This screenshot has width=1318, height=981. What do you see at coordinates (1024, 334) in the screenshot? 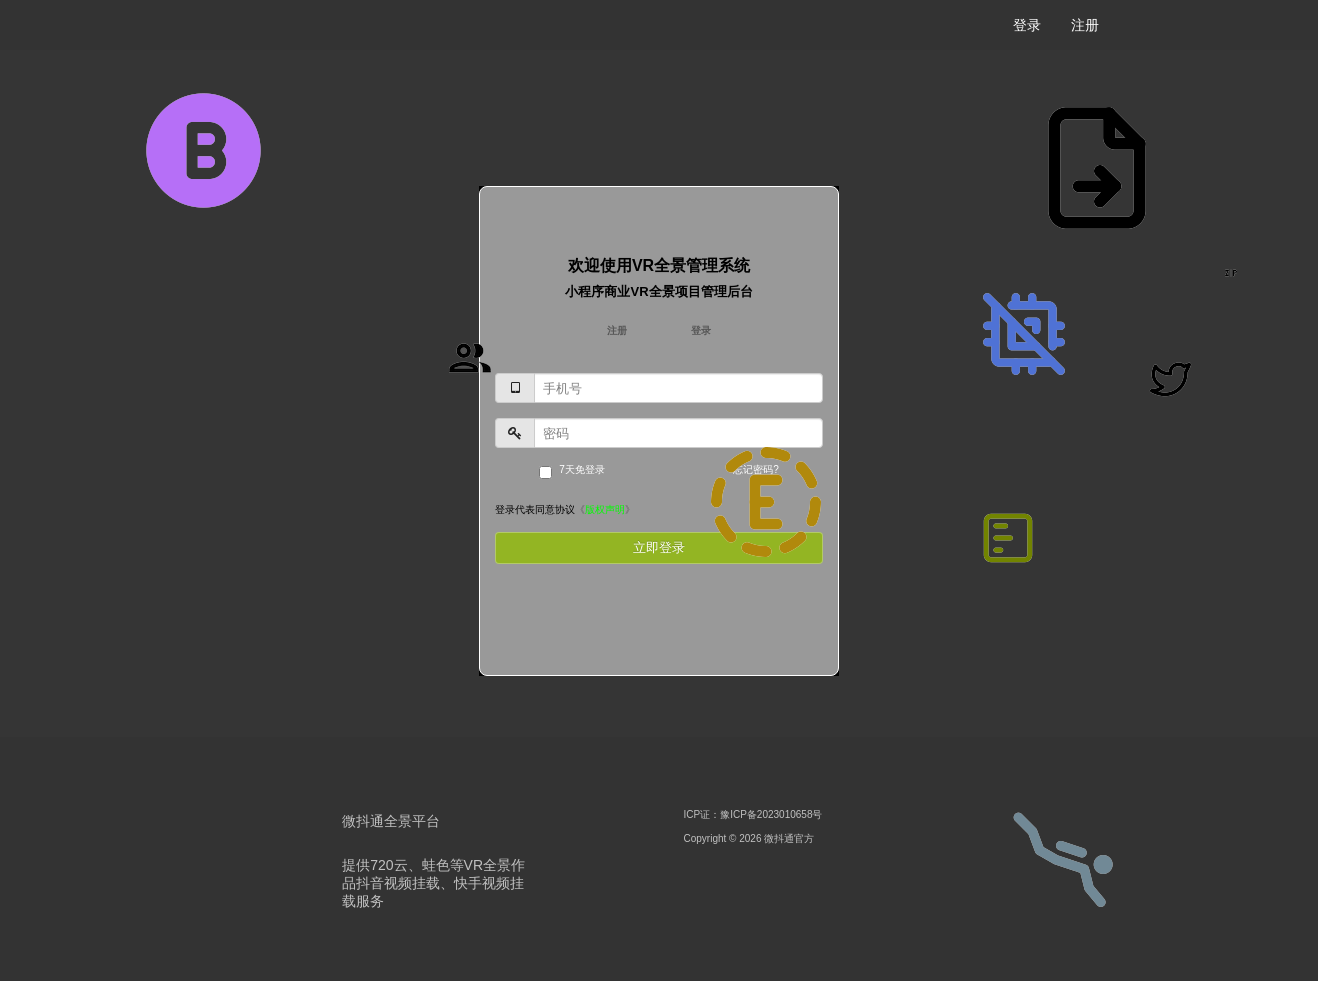
I see `indicates processor or CPU is disabled` at bounding box center [1024, 334].